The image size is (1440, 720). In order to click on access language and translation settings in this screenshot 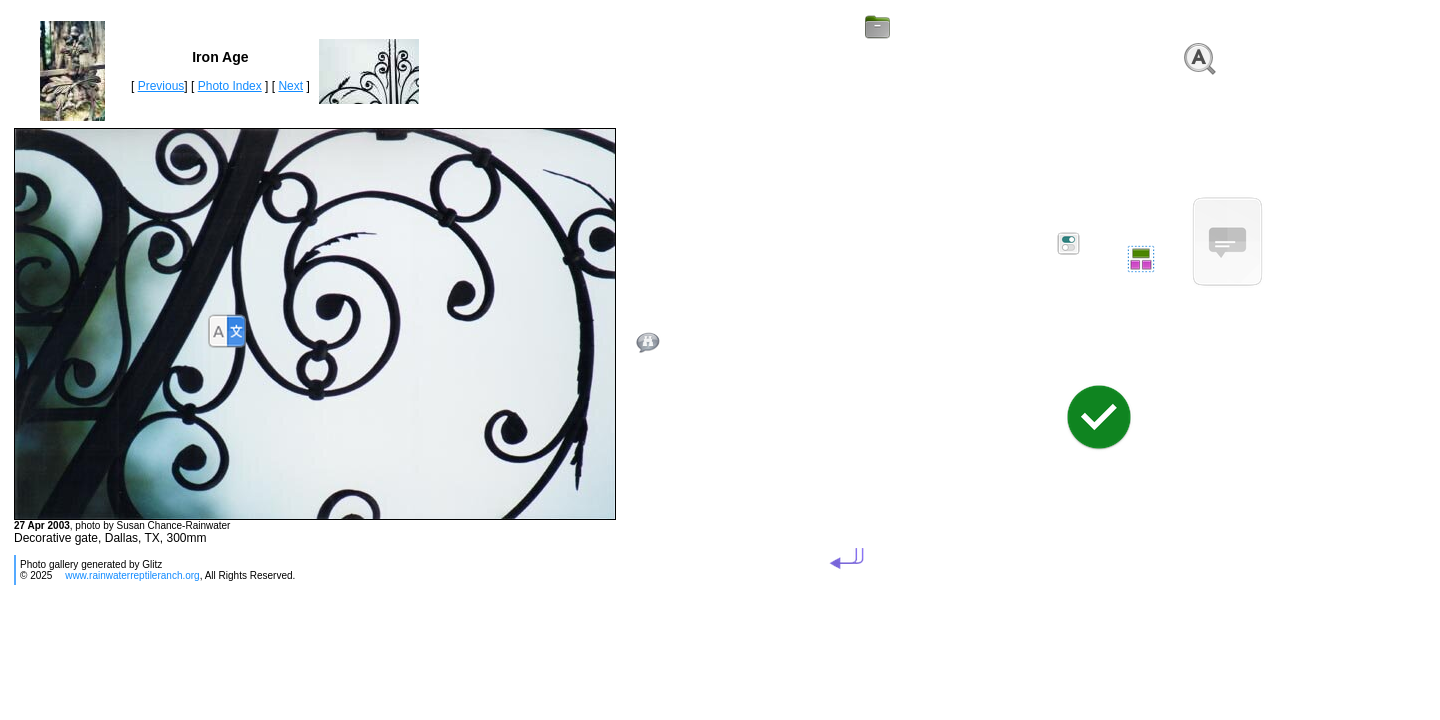, I will do `click(227, 331)`.